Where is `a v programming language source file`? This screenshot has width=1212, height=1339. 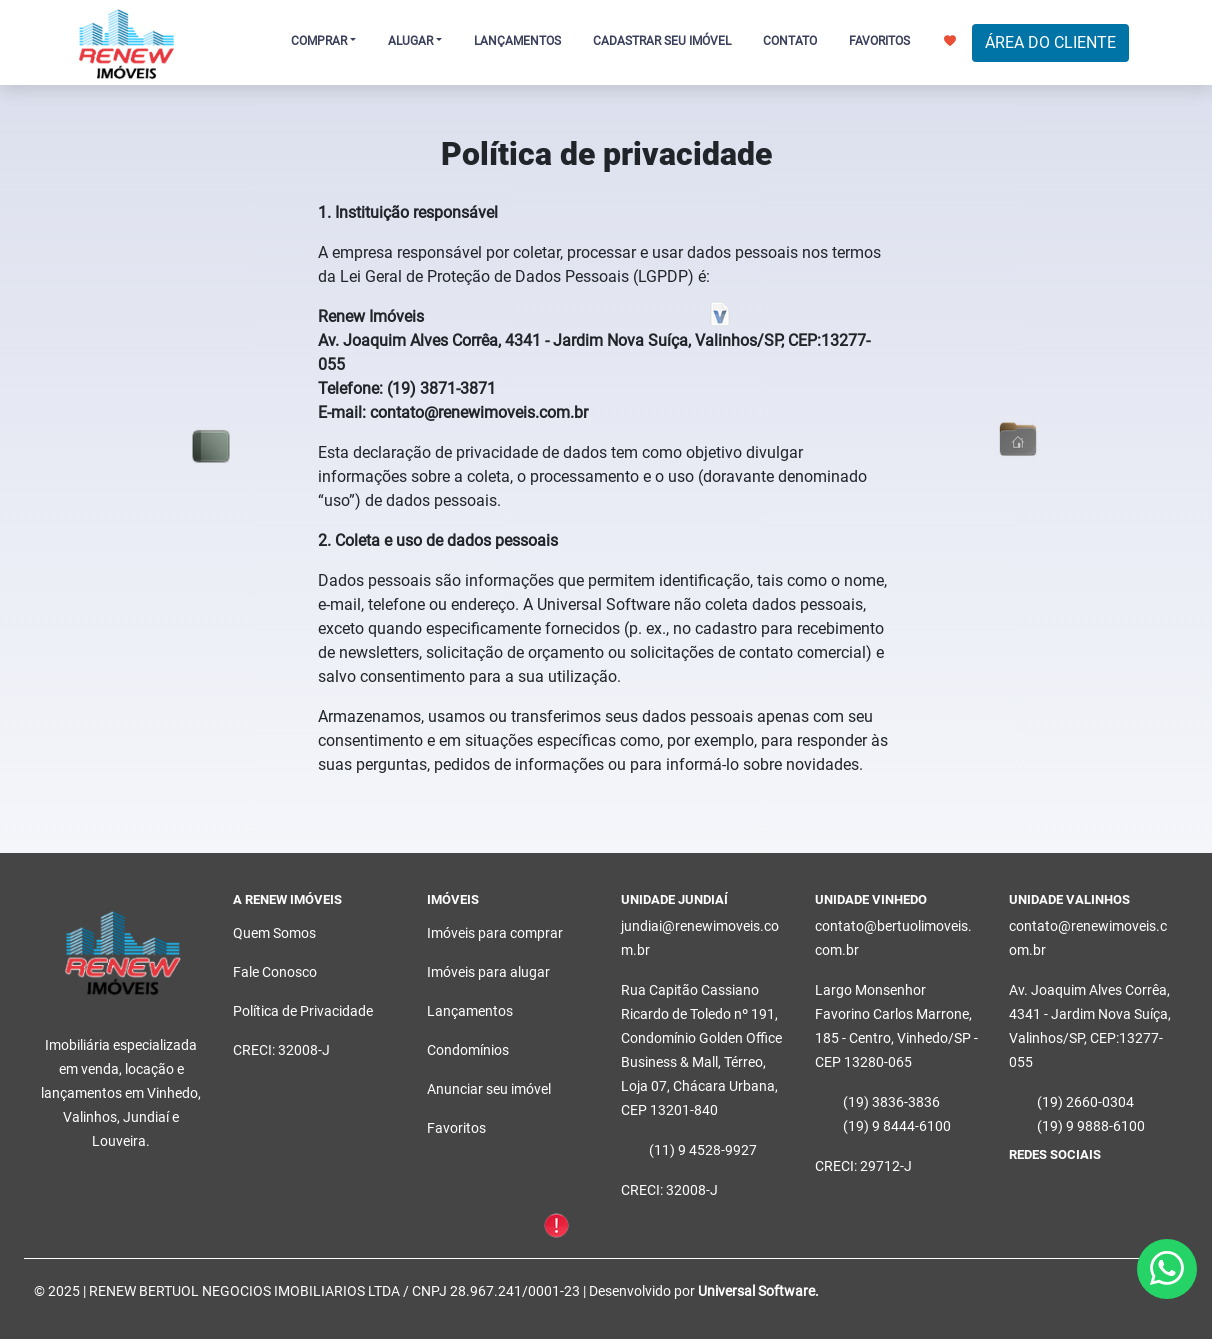
a v programming language source file is located at coordinates (720, 314).